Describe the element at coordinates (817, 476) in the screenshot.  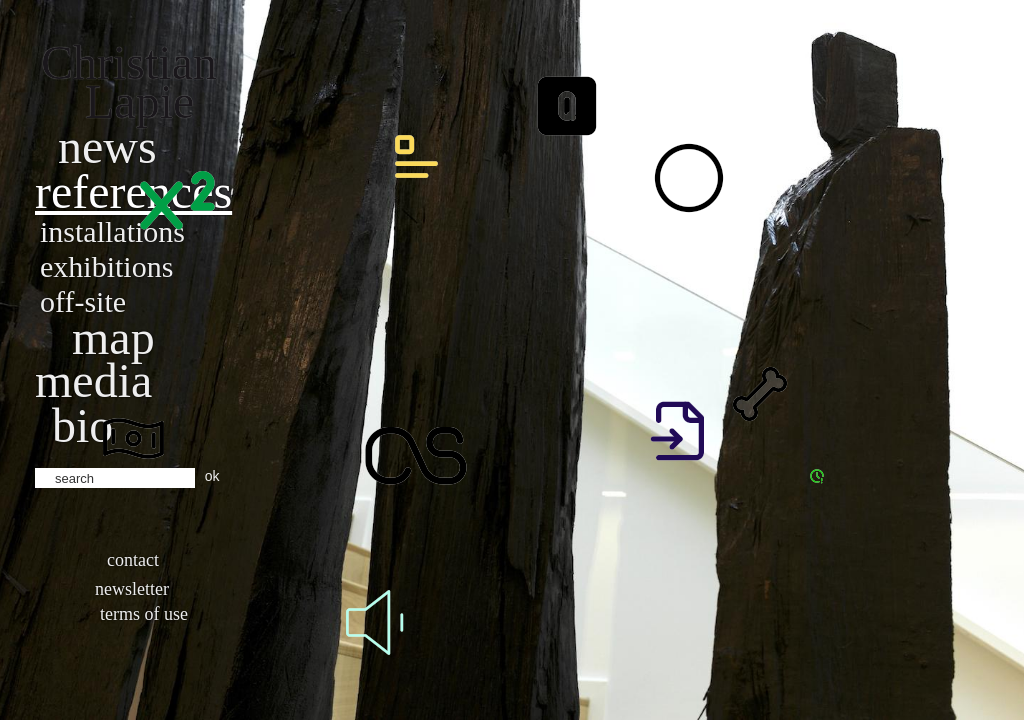
I see `time-sensitive alert or warning` at that location.